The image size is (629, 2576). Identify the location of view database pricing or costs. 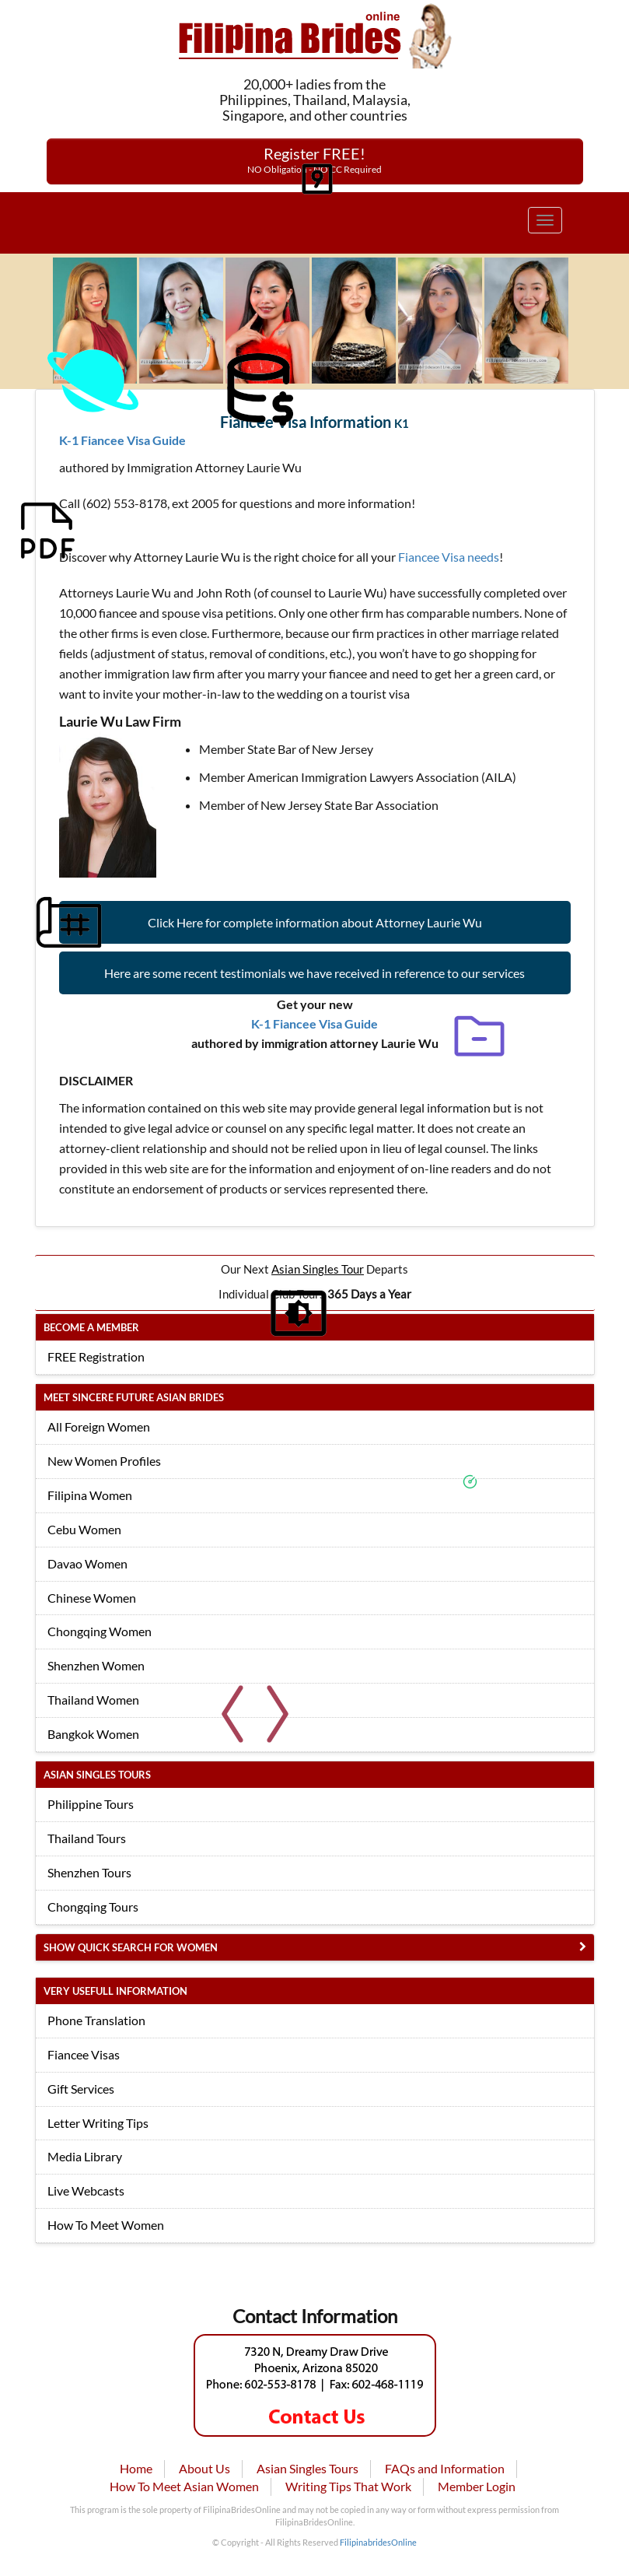
(258, 387).